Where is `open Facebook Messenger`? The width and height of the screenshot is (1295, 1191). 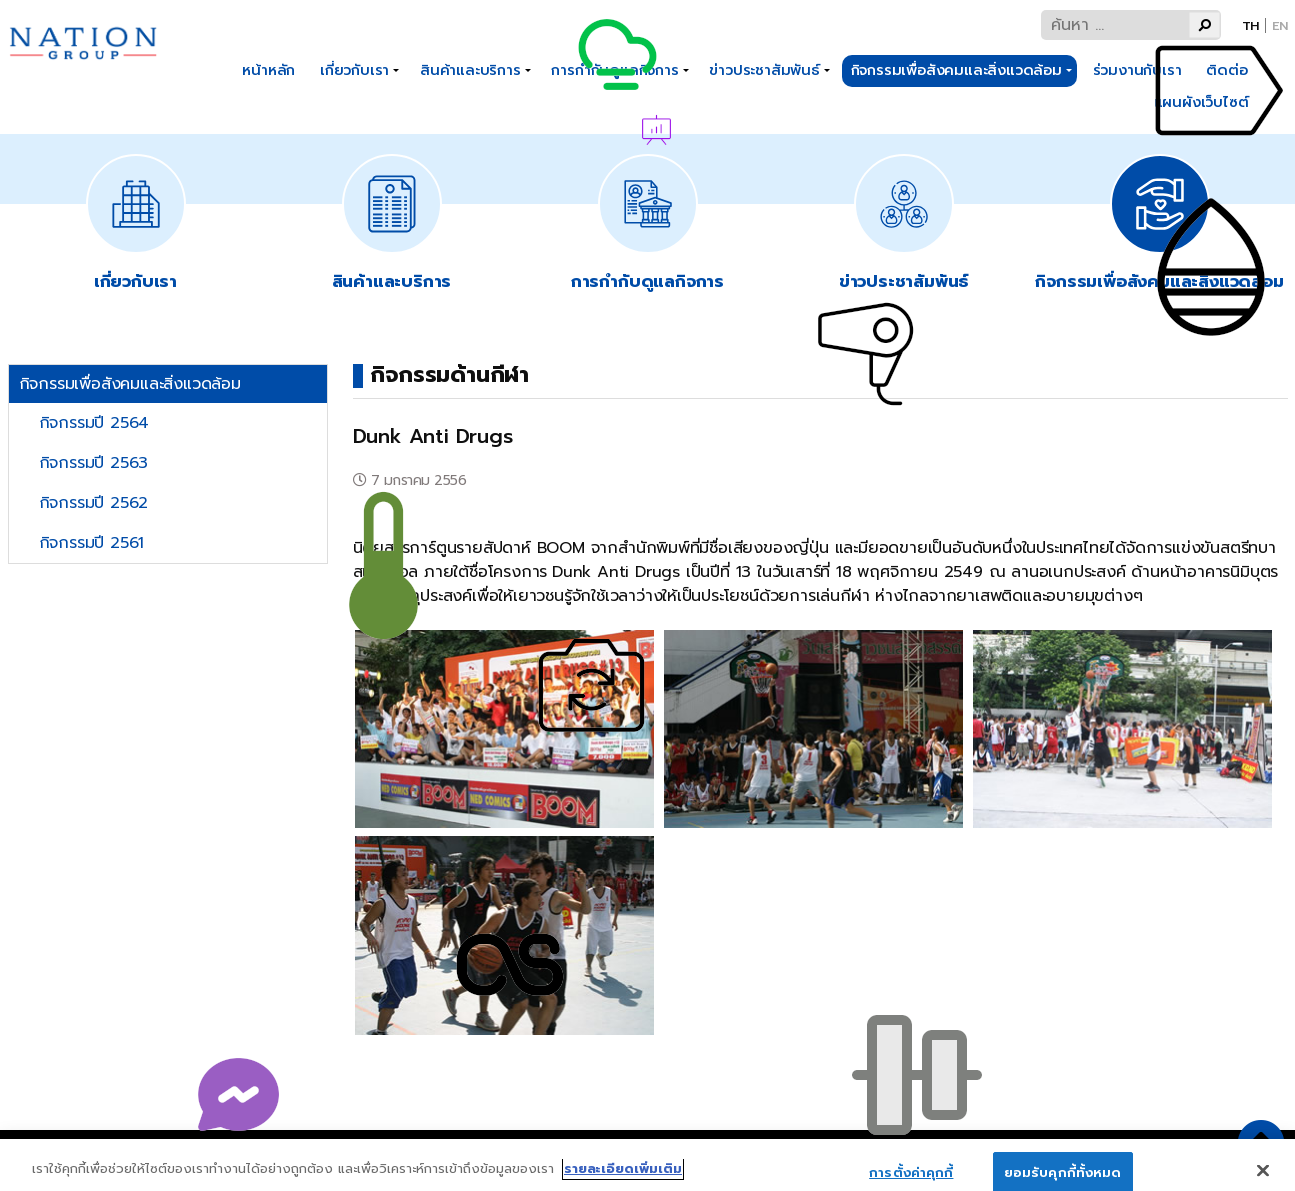
open Facebook Messenger is located at coordinates (238, 1094).